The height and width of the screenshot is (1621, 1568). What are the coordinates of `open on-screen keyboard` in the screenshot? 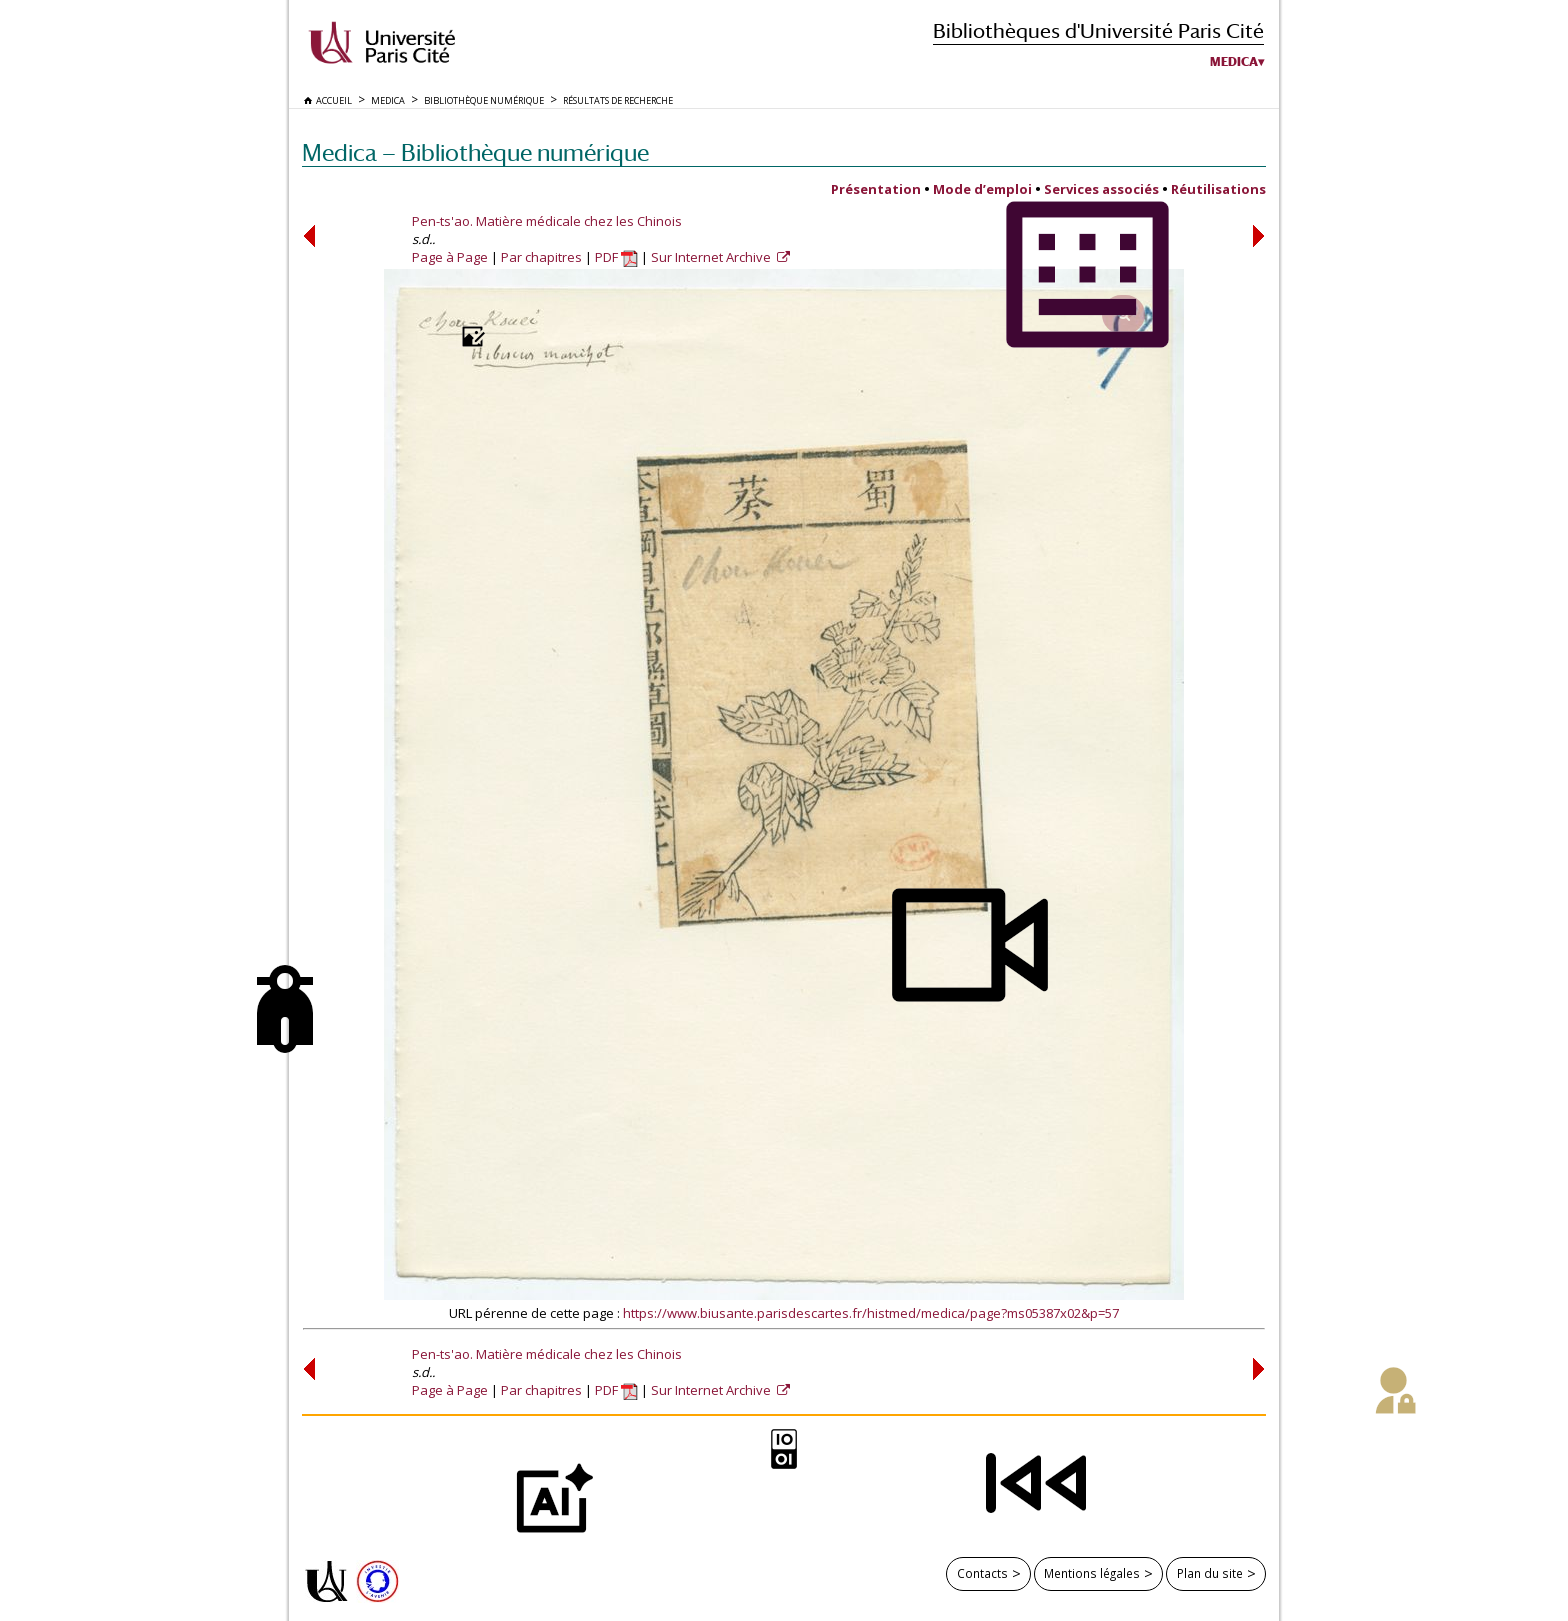 It's located at (1087, 274).